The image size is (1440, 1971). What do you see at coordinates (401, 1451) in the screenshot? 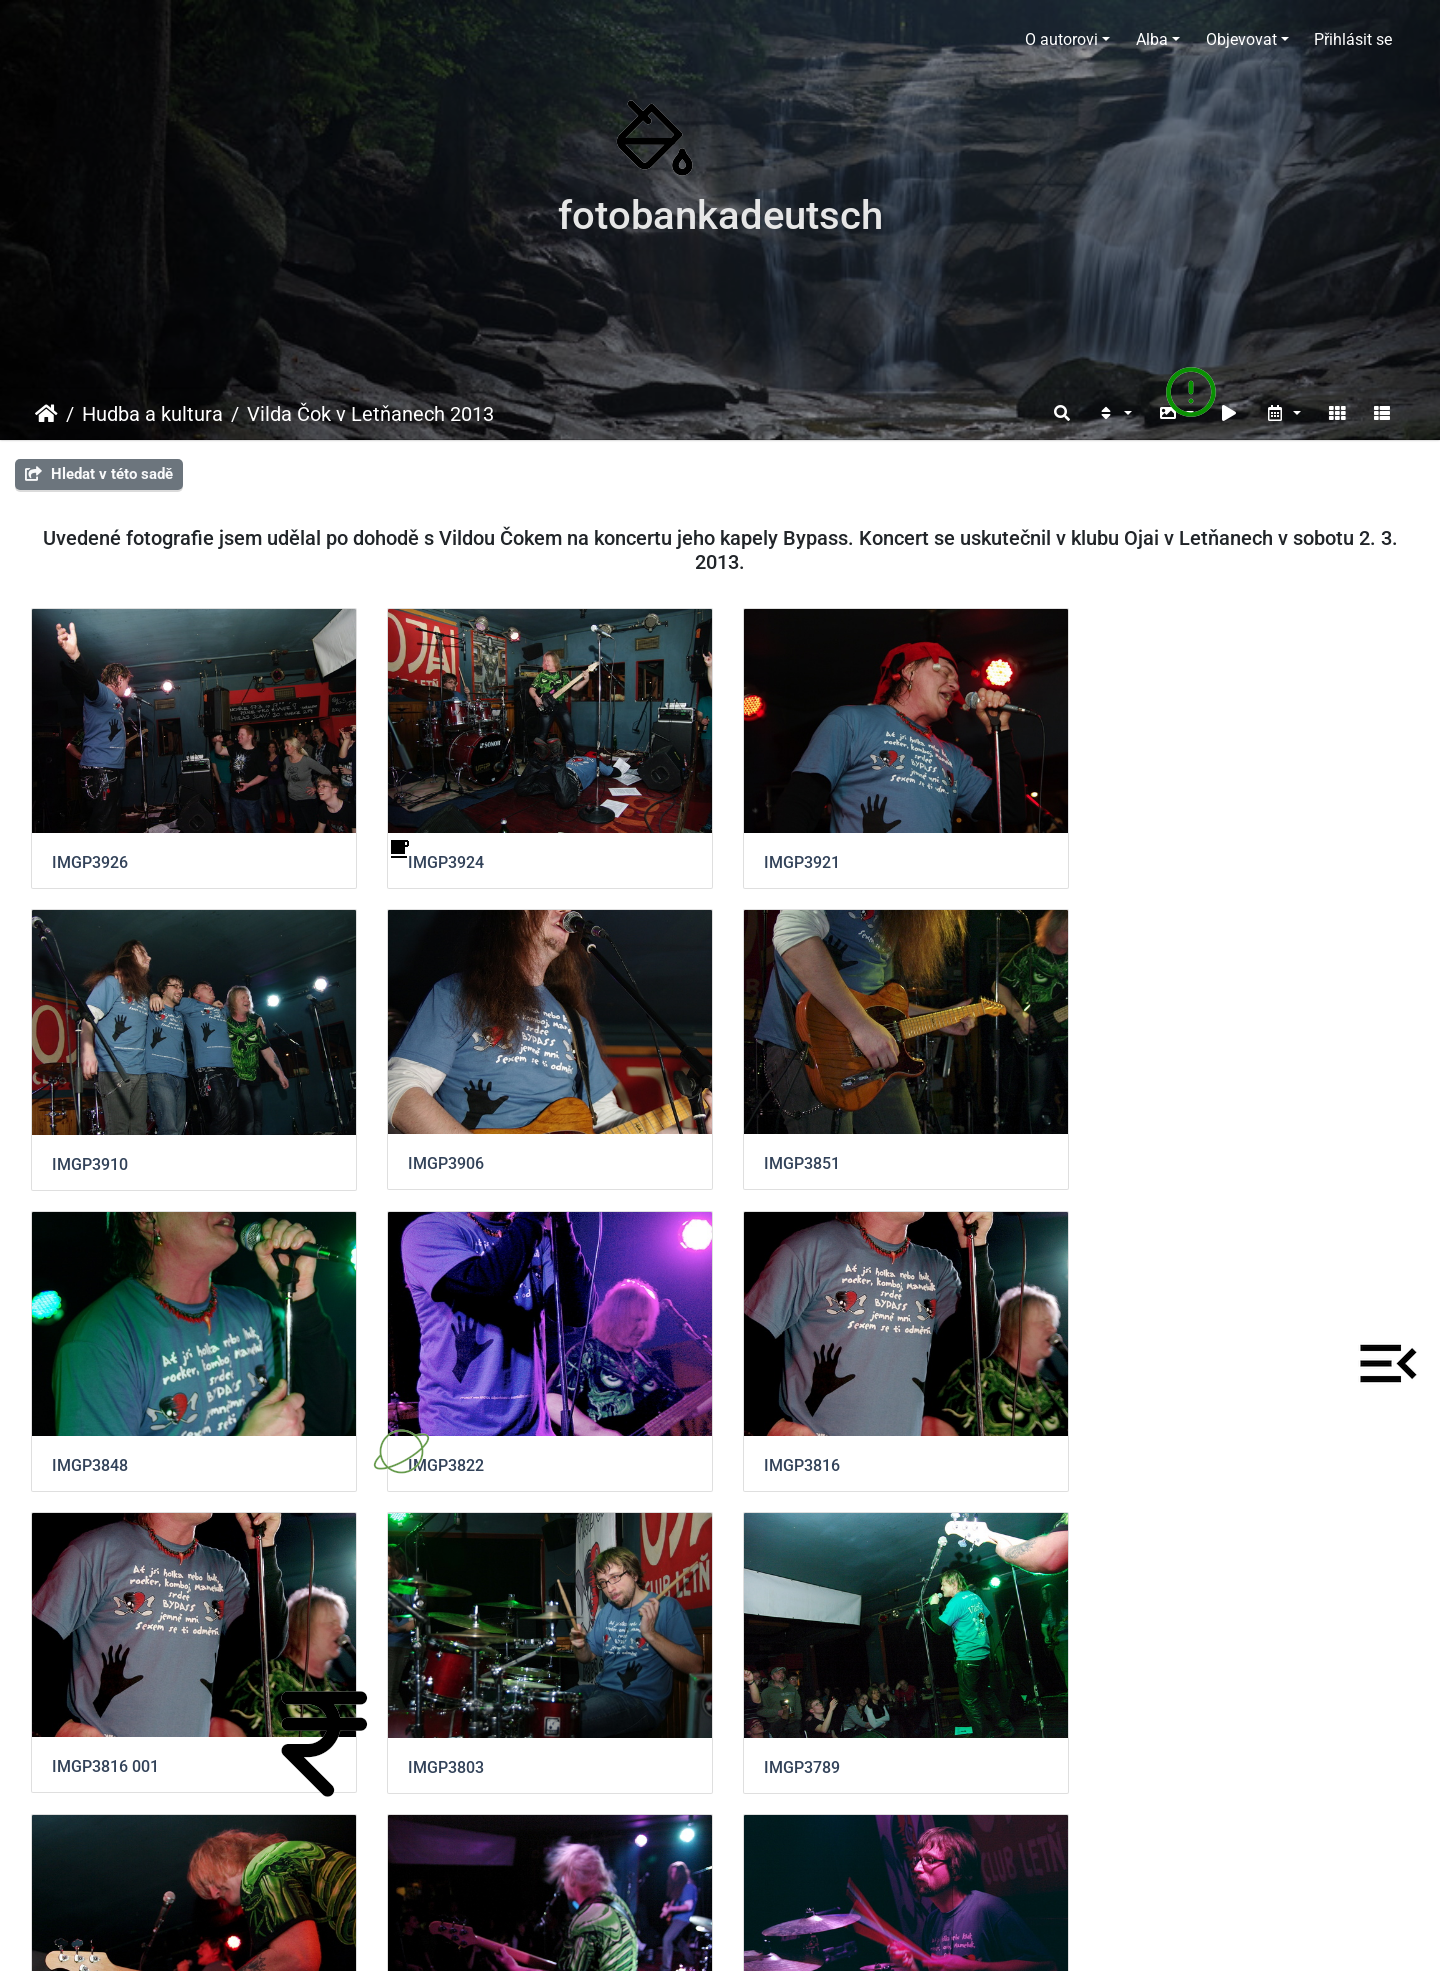
I see `explore global or worldwide content` at bounding box center [401, 1451].